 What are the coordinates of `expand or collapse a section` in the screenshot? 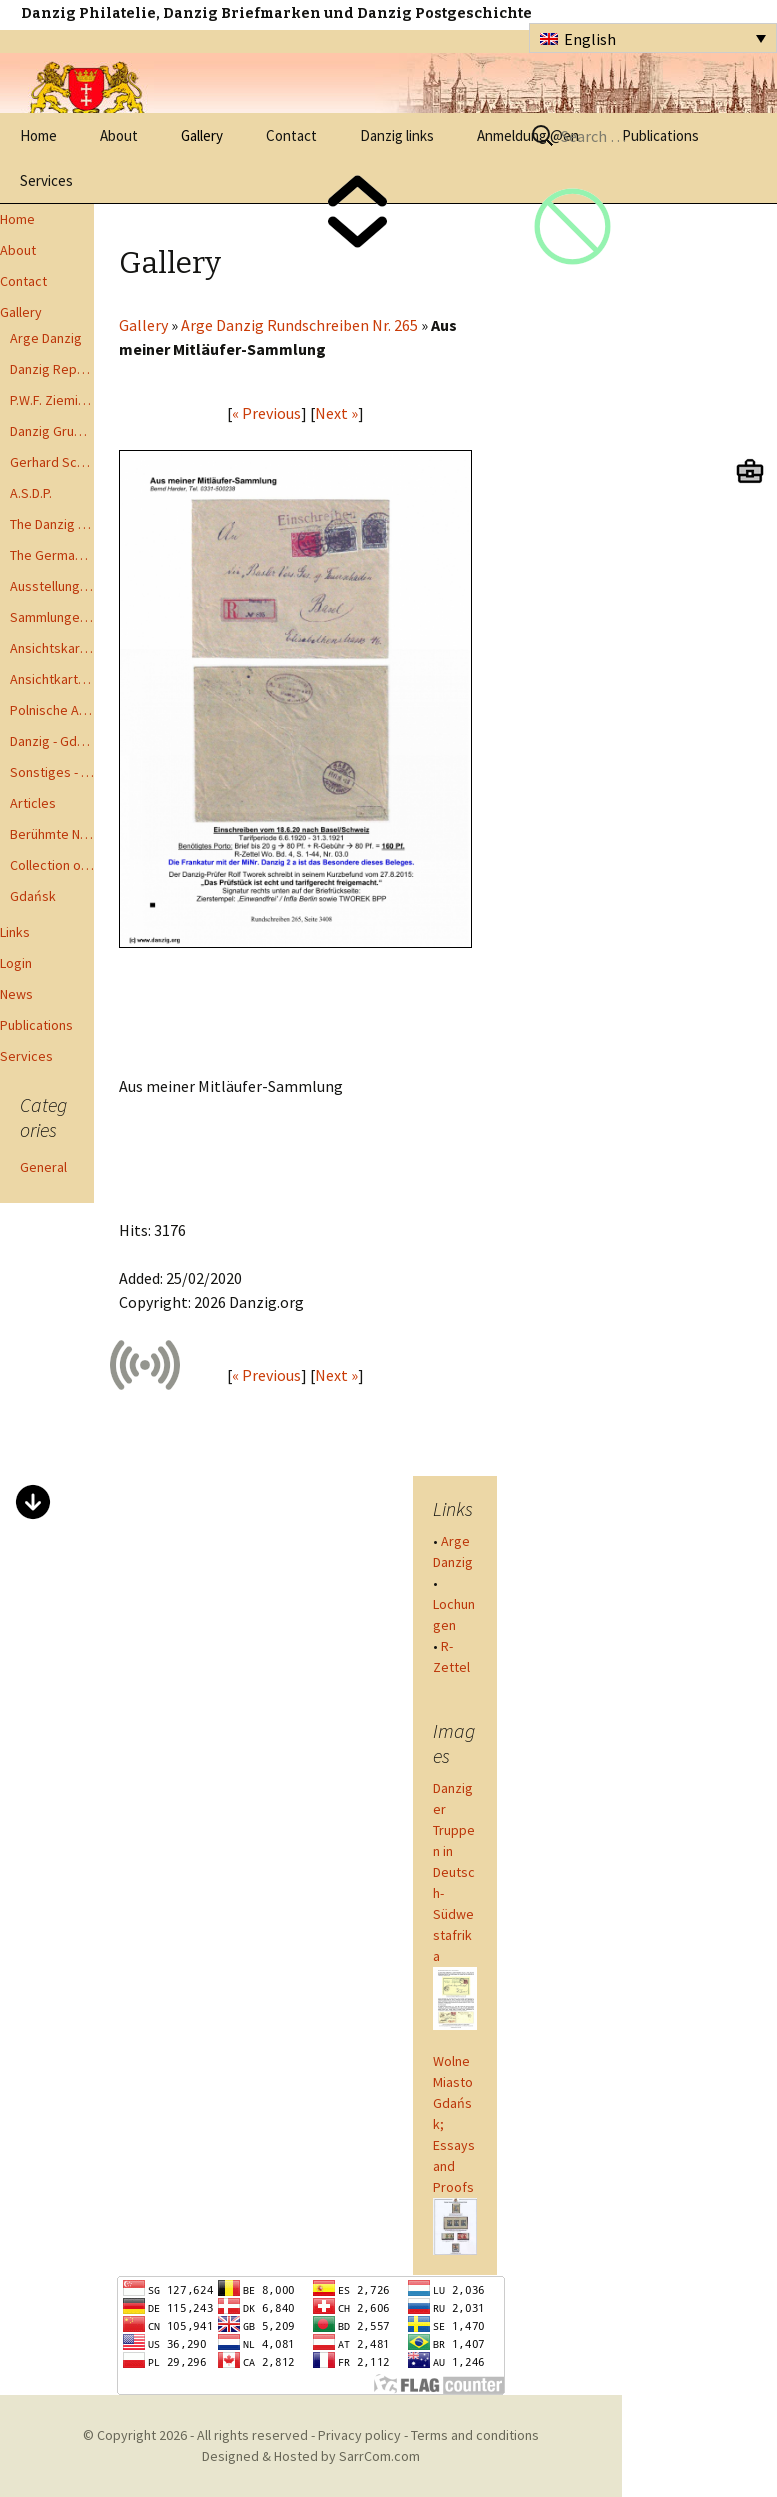 It's located at (357, 211).